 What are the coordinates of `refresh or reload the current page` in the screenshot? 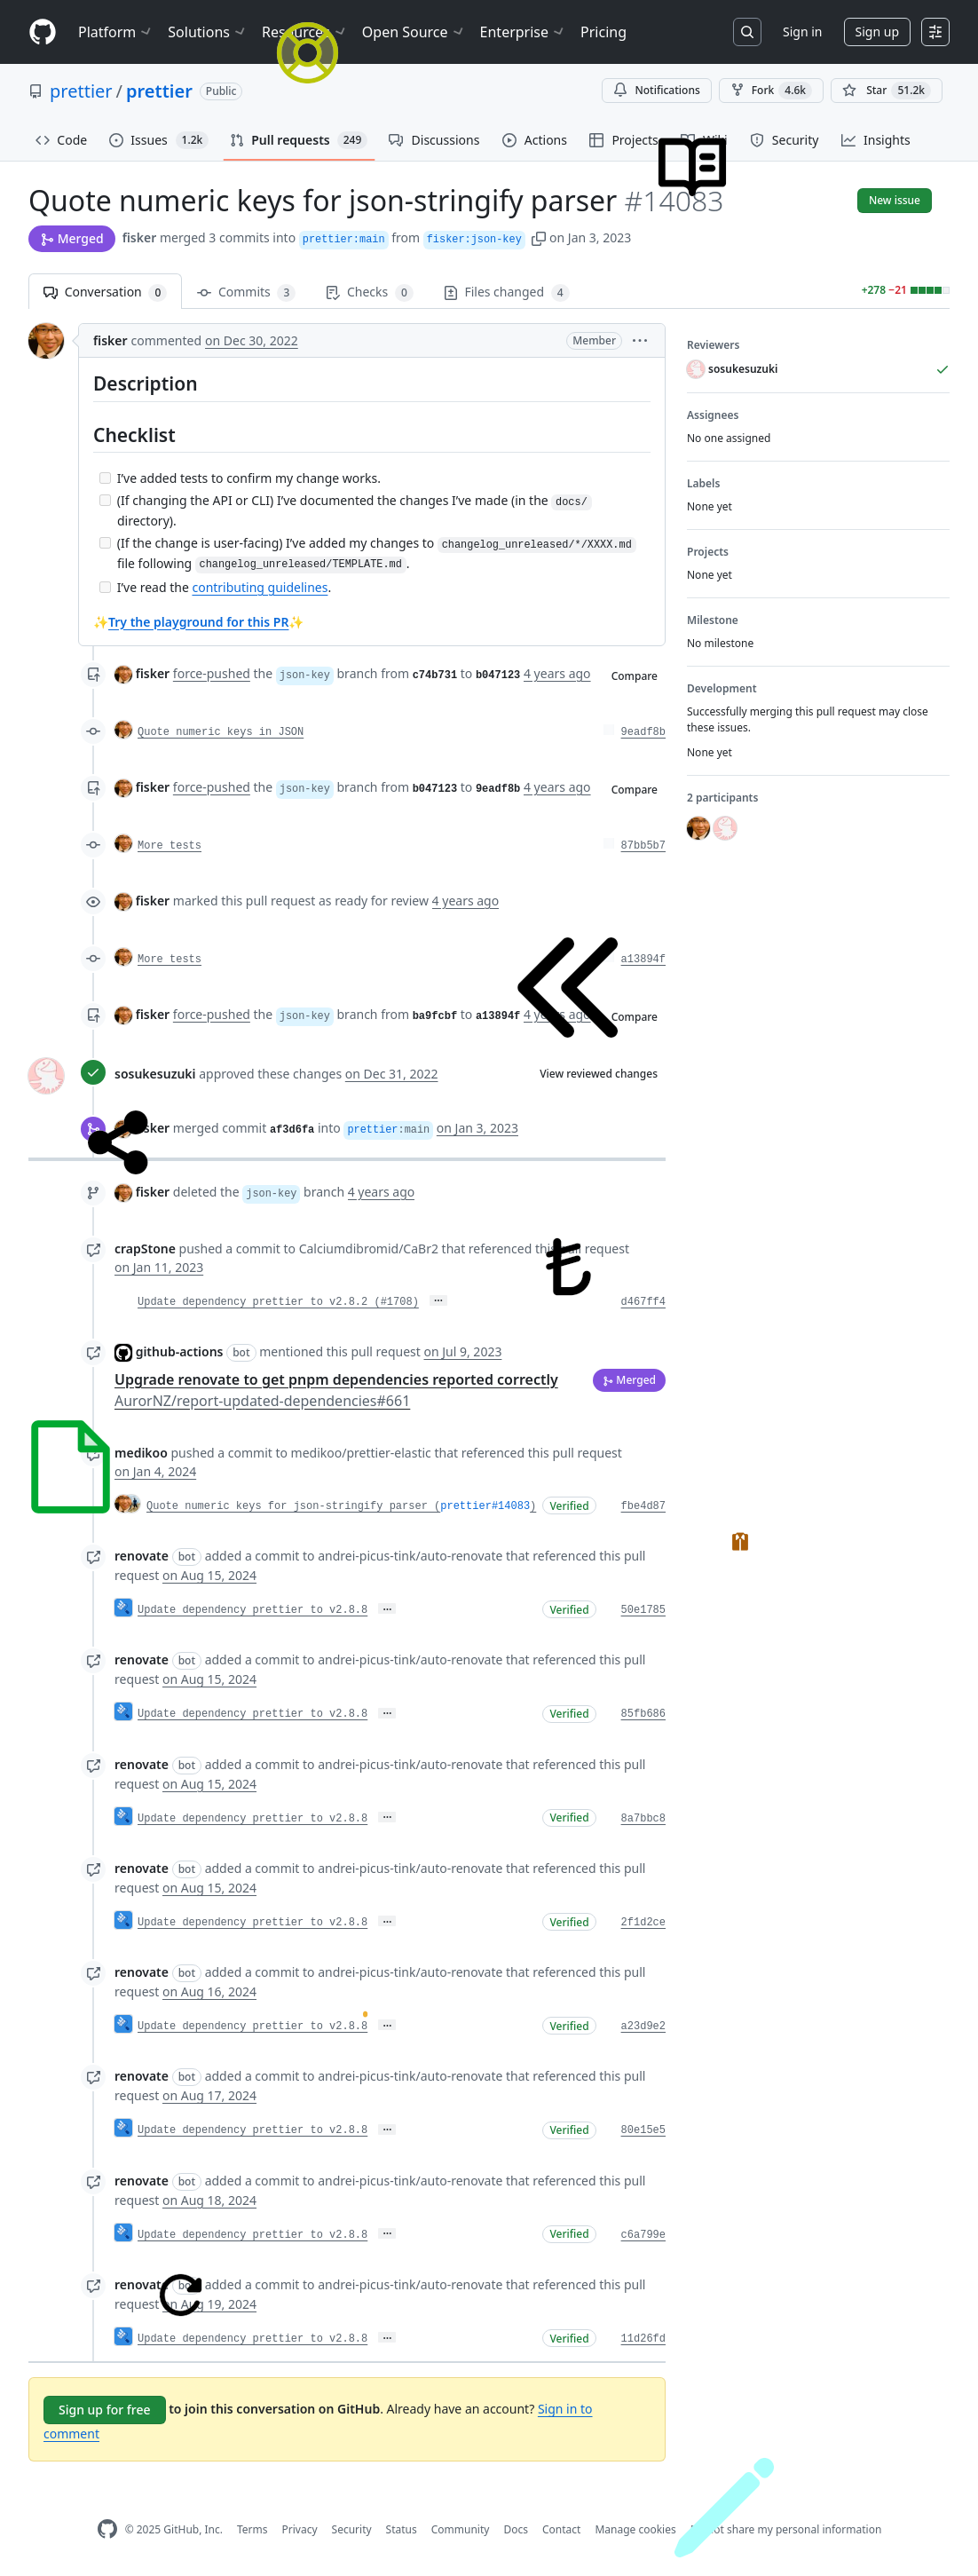 It's located at (180, 2295).